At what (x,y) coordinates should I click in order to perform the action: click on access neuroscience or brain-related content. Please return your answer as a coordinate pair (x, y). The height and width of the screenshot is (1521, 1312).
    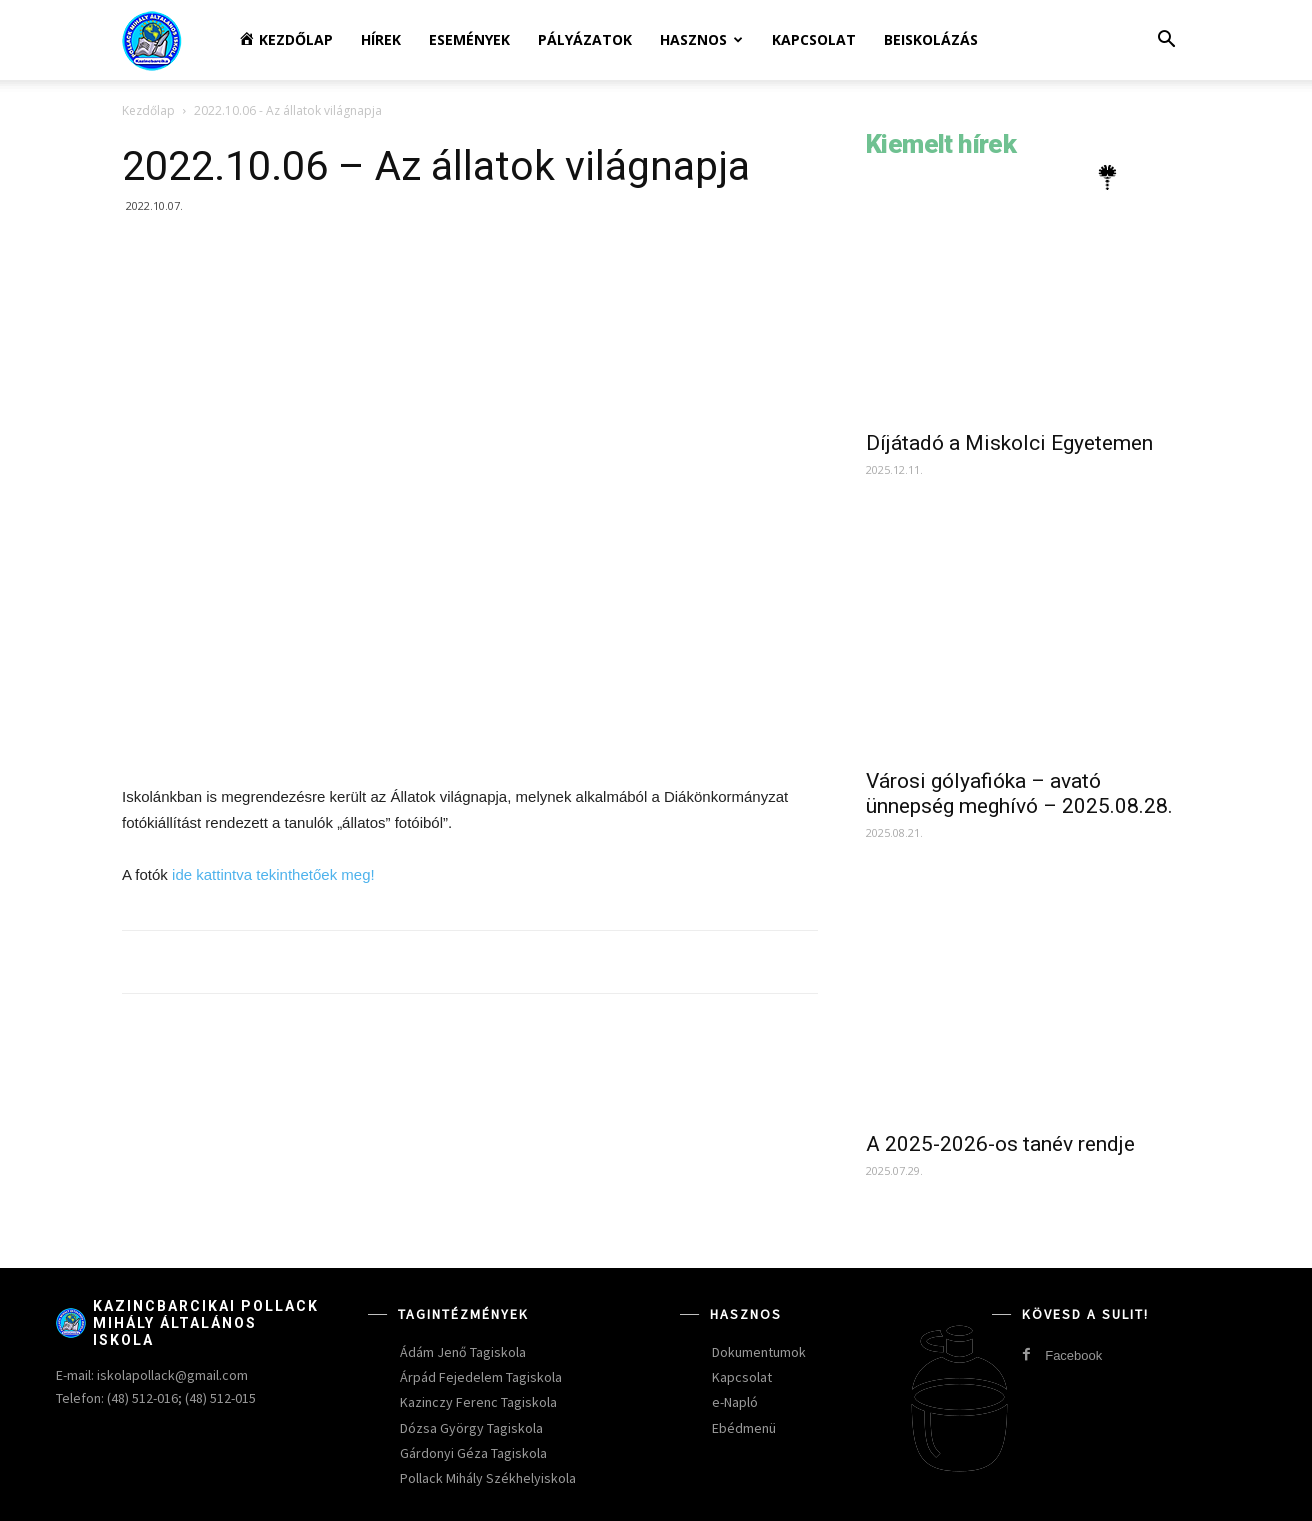
    Looking at the image, I should click on (1107, 177).